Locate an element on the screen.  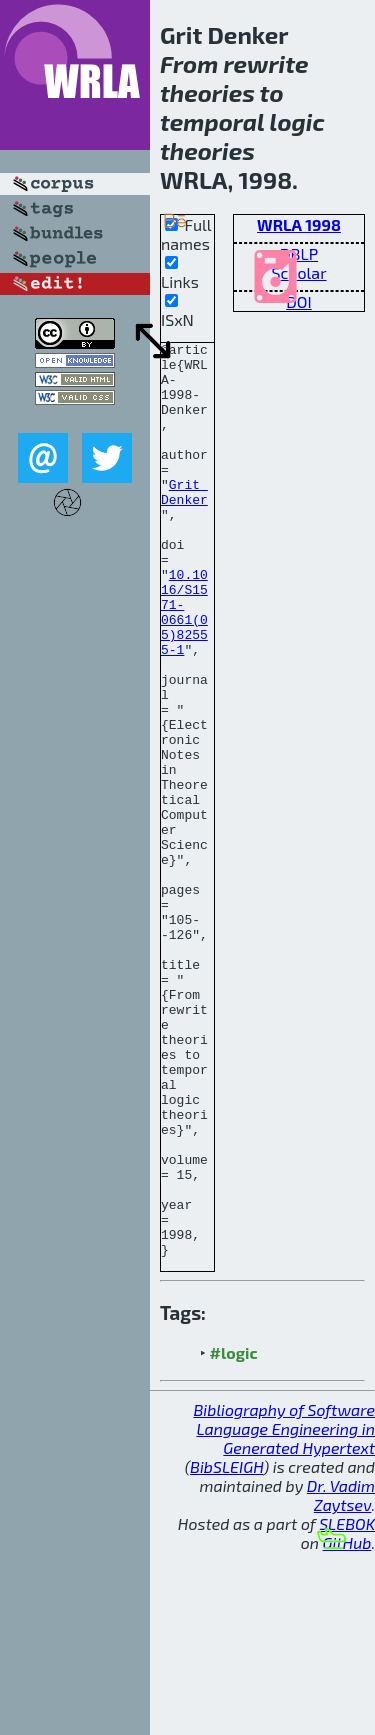
flight status: in progress is located at coordinates (331, 1537).